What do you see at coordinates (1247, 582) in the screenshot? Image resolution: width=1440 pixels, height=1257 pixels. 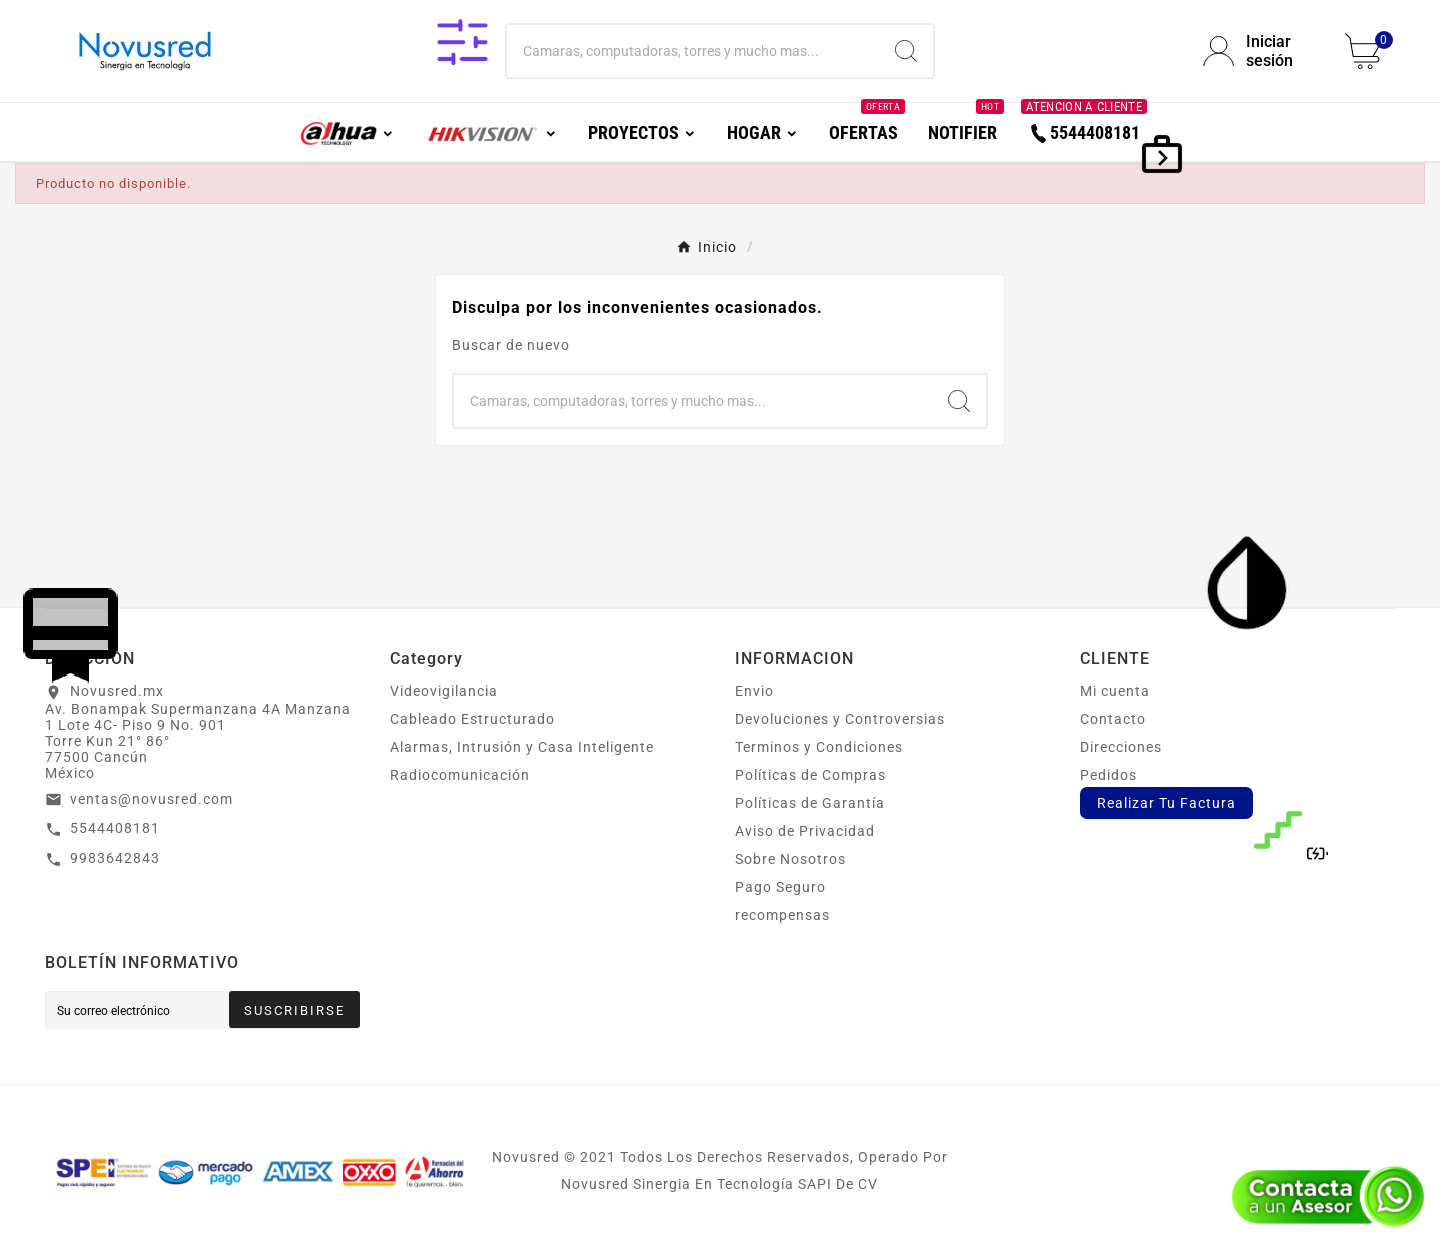 I see `toggle color inversion or contrast settings` at bounding box center [1247, 582].